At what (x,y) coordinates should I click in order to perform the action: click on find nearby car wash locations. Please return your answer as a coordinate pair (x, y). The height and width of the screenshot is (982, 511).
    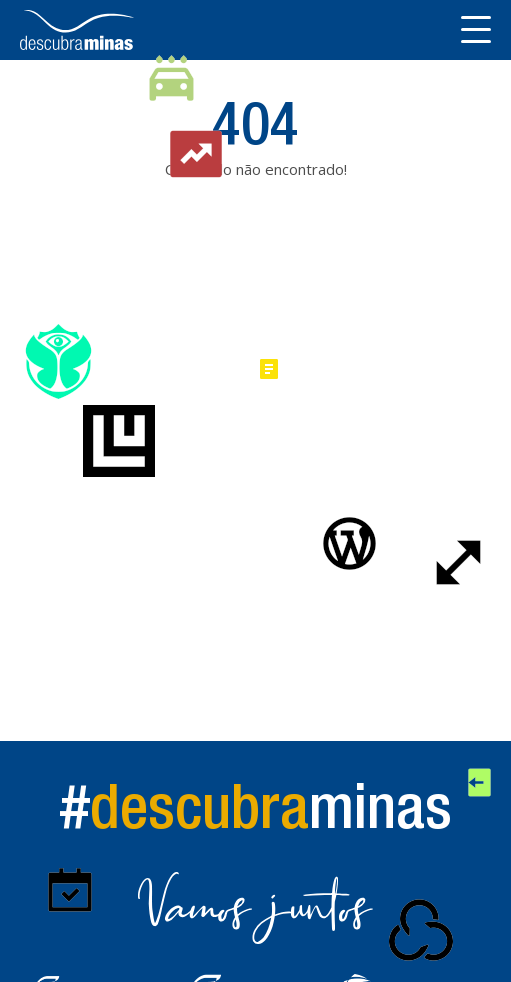
    Looking at the image, I should click on (171, 76).